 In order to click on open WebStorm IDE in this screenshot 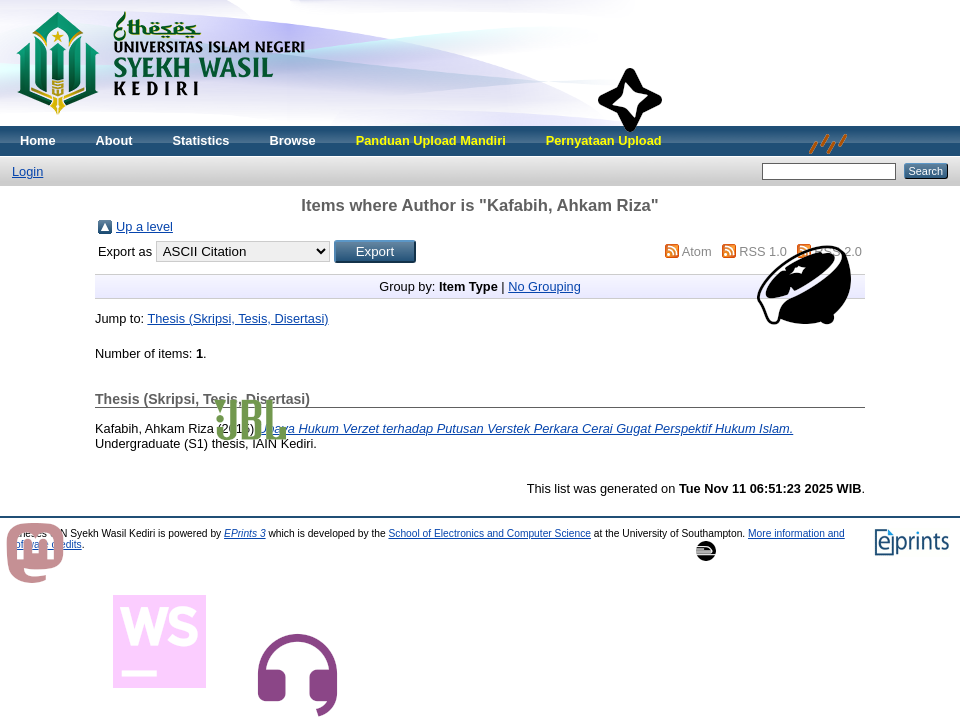, I will do `click(159, 641)`.